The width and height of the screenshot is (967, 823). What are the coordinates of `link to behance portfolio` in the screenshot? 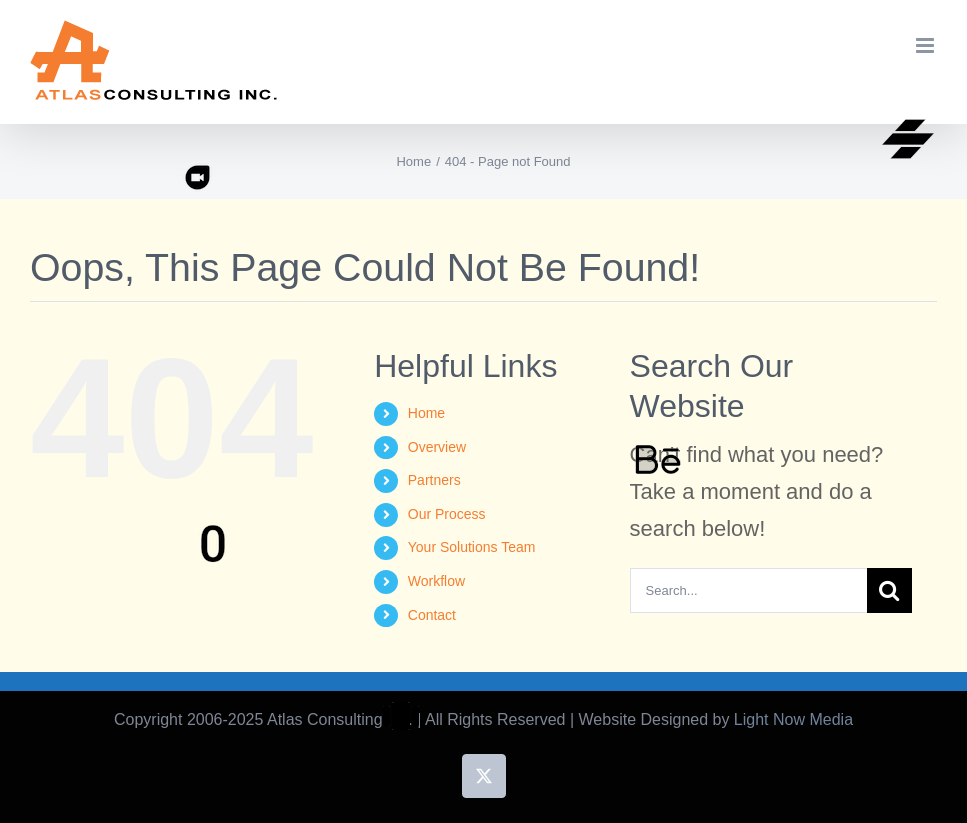 It's located at (656, 459).